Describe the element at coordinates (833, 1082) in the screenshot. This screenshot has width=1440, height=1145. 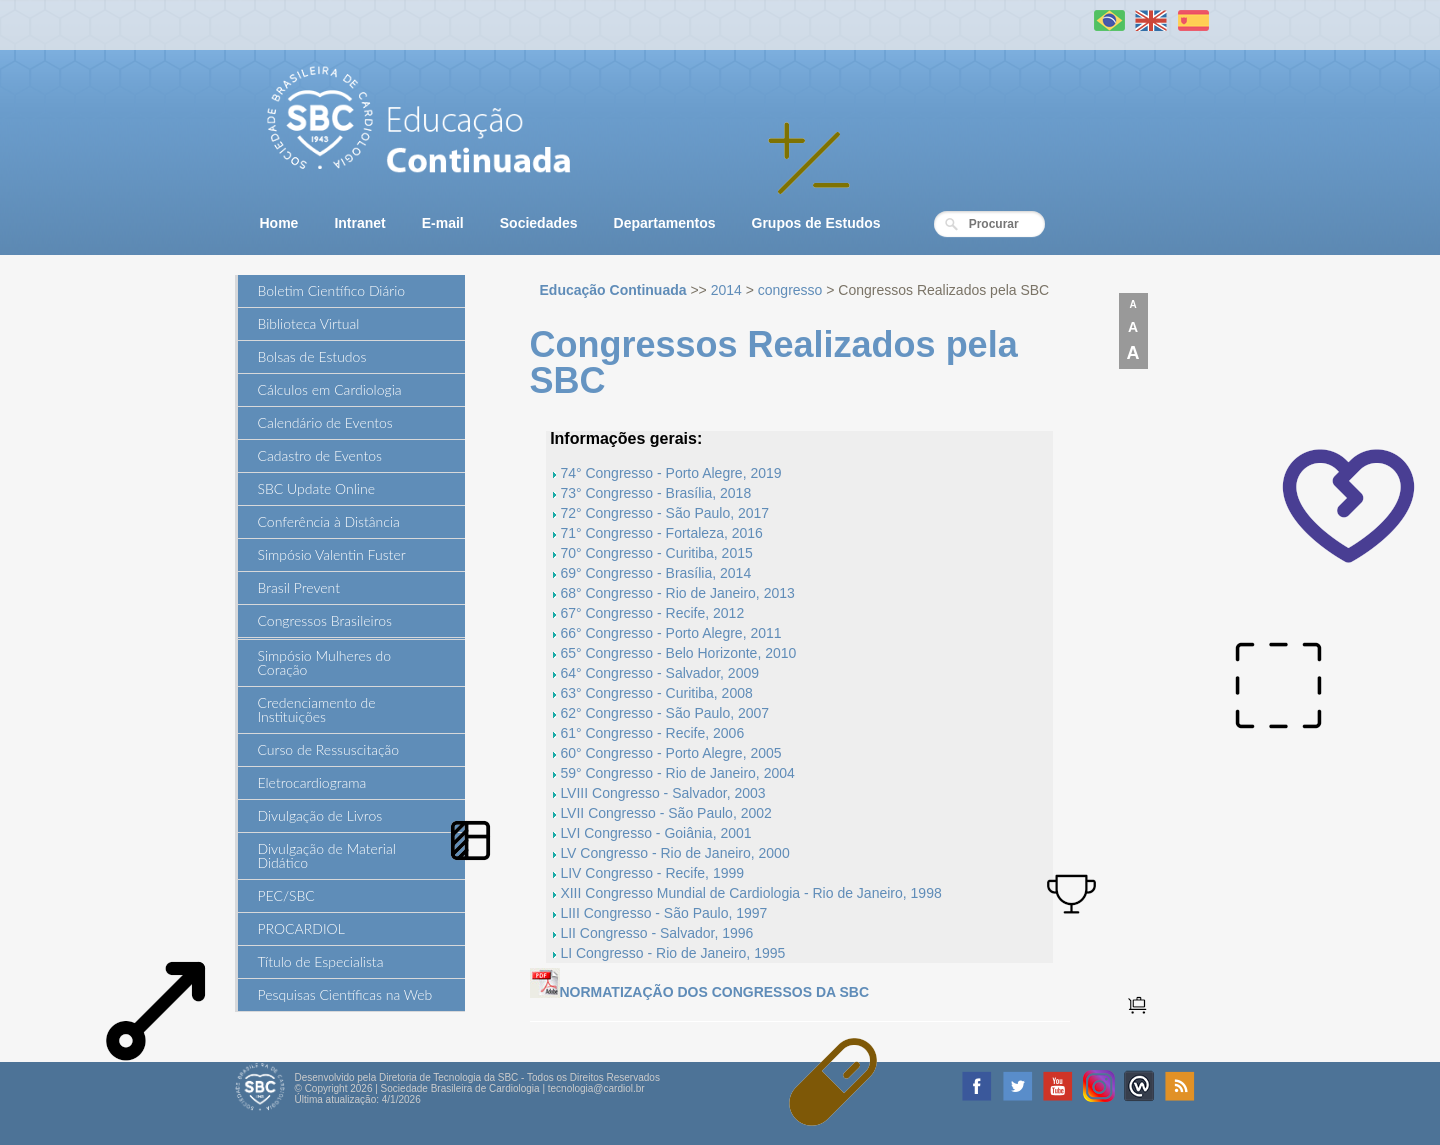
I see `access medication reminders or health features` at that location.